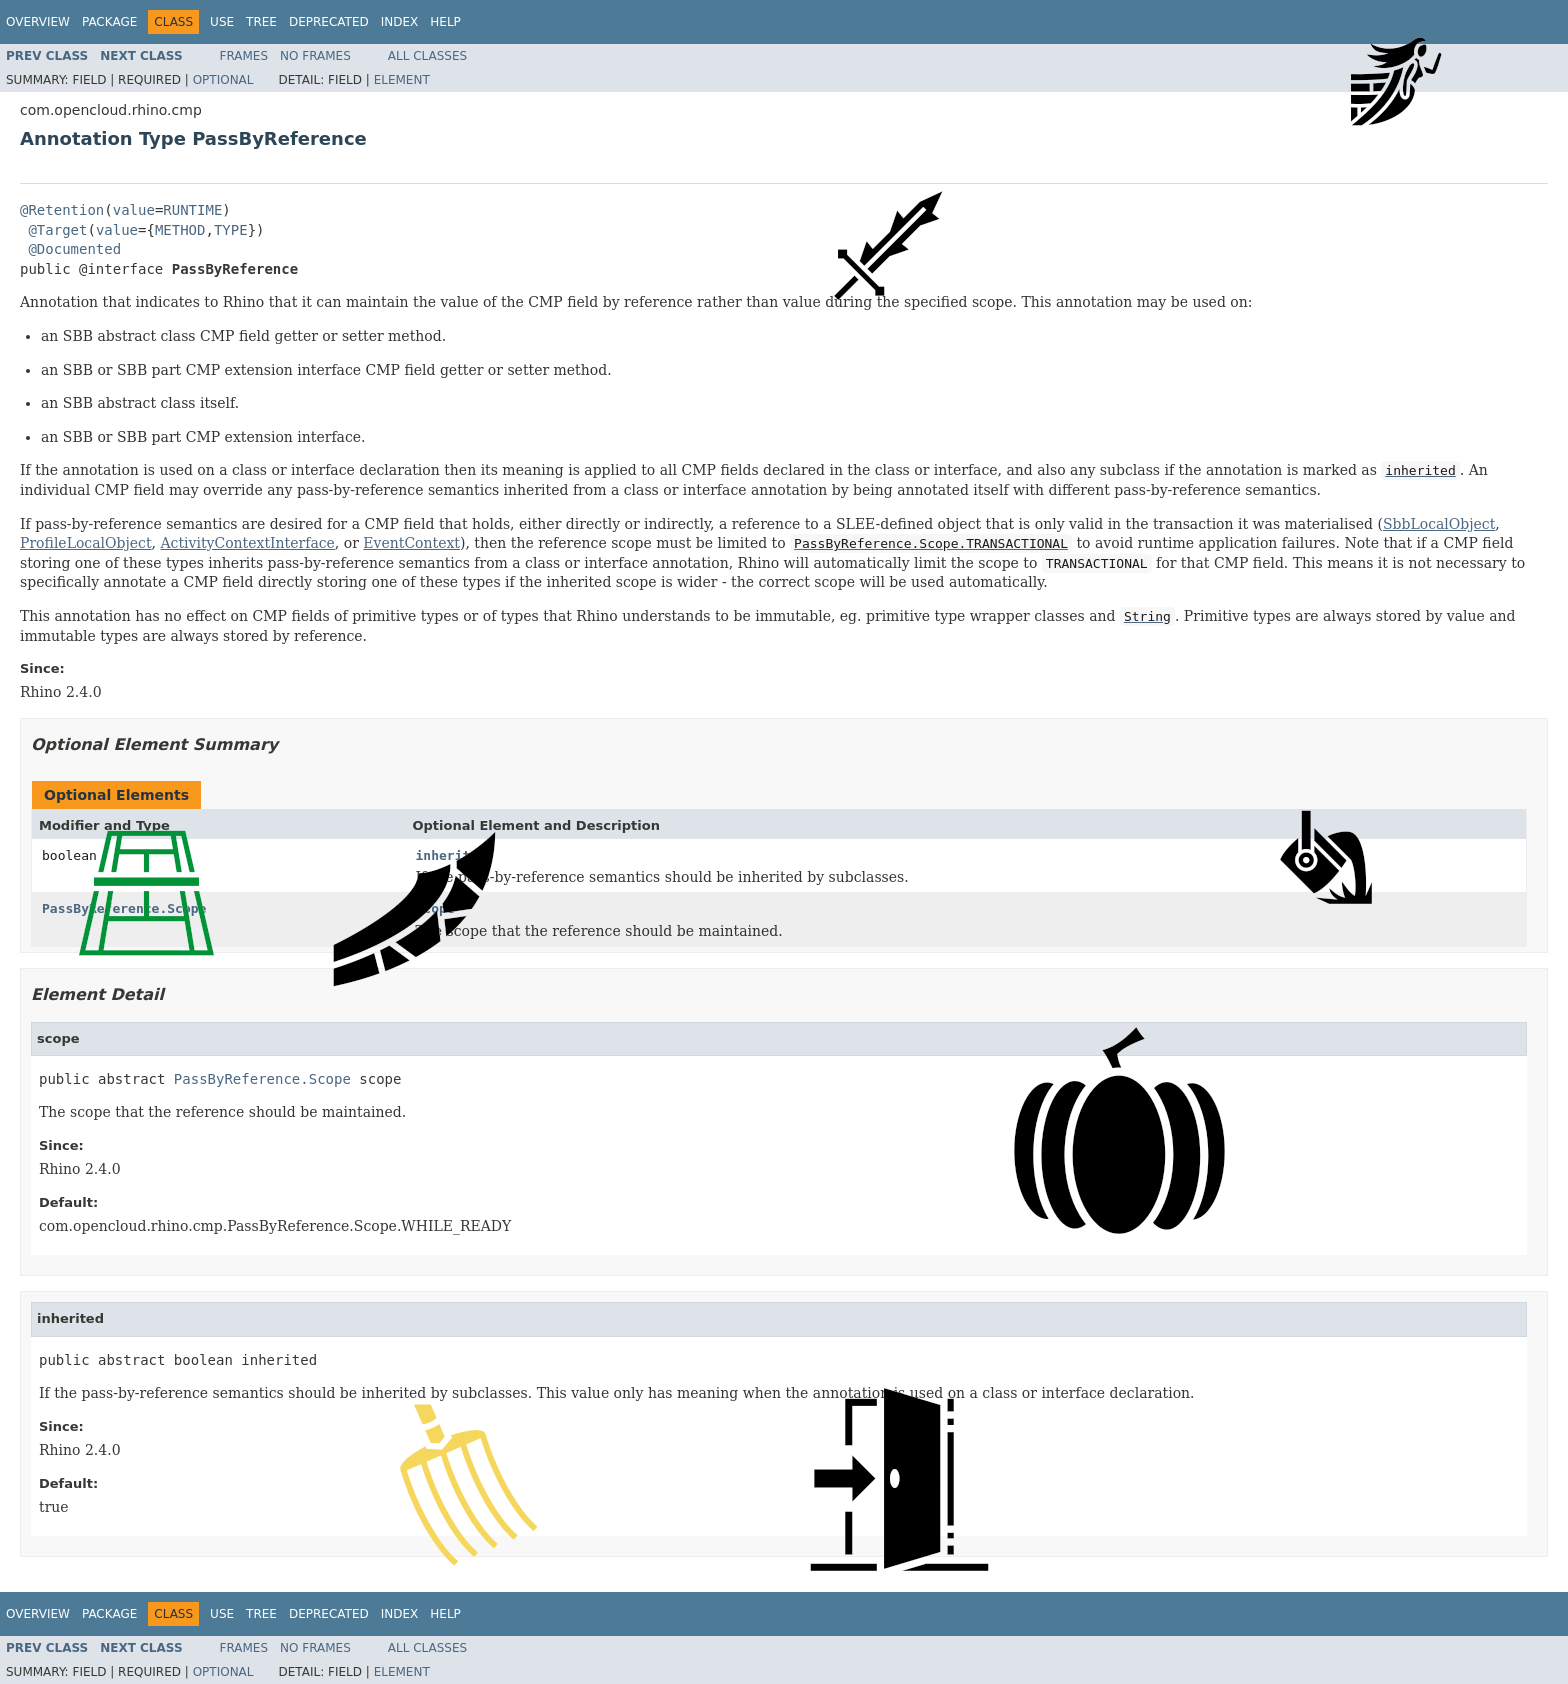 The image size is (1568, 1684). Describe the element at coordinates (899, 1478) in the screenshot. I see `exit or log out of the current session` at that location.